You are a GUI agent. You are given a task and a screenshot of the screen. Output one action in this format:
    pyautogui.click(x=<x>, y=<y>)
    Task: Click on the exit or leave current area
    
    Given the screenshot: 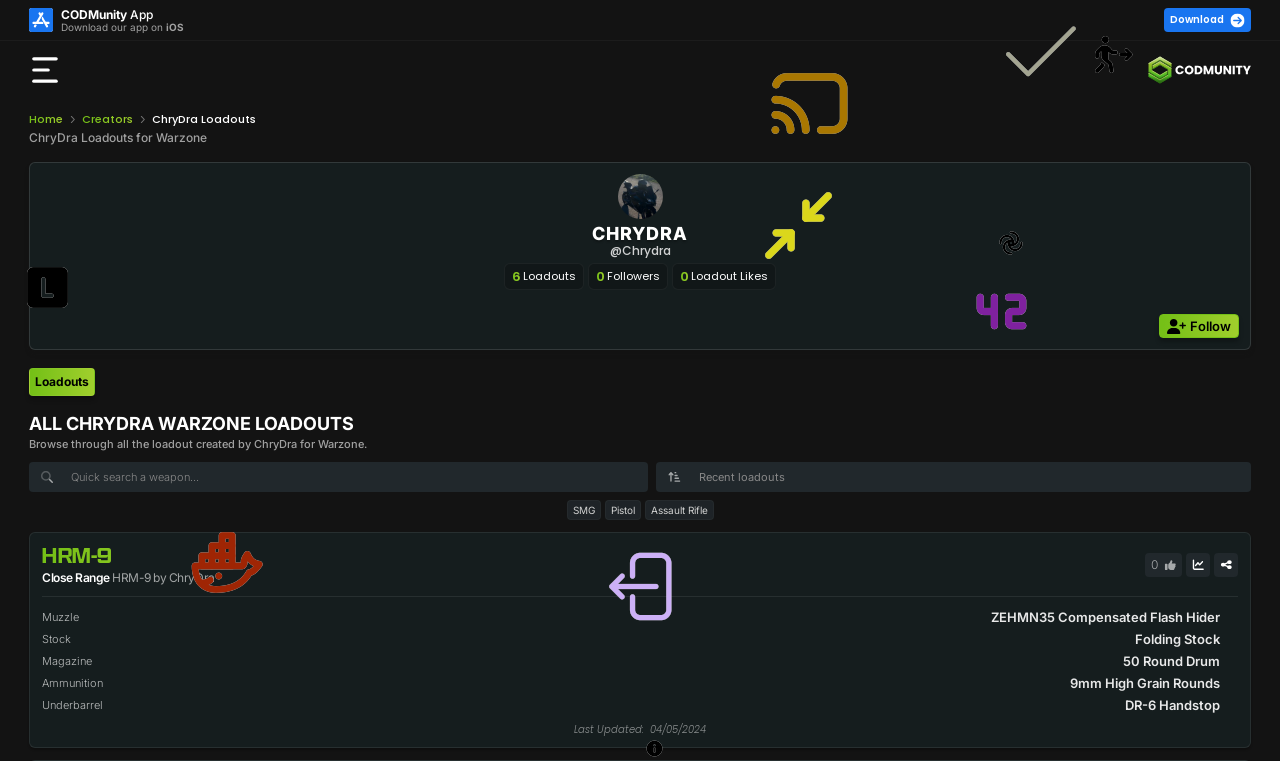 What is the action you would take?
    pyautogui.click(x=1113, y=54)
    